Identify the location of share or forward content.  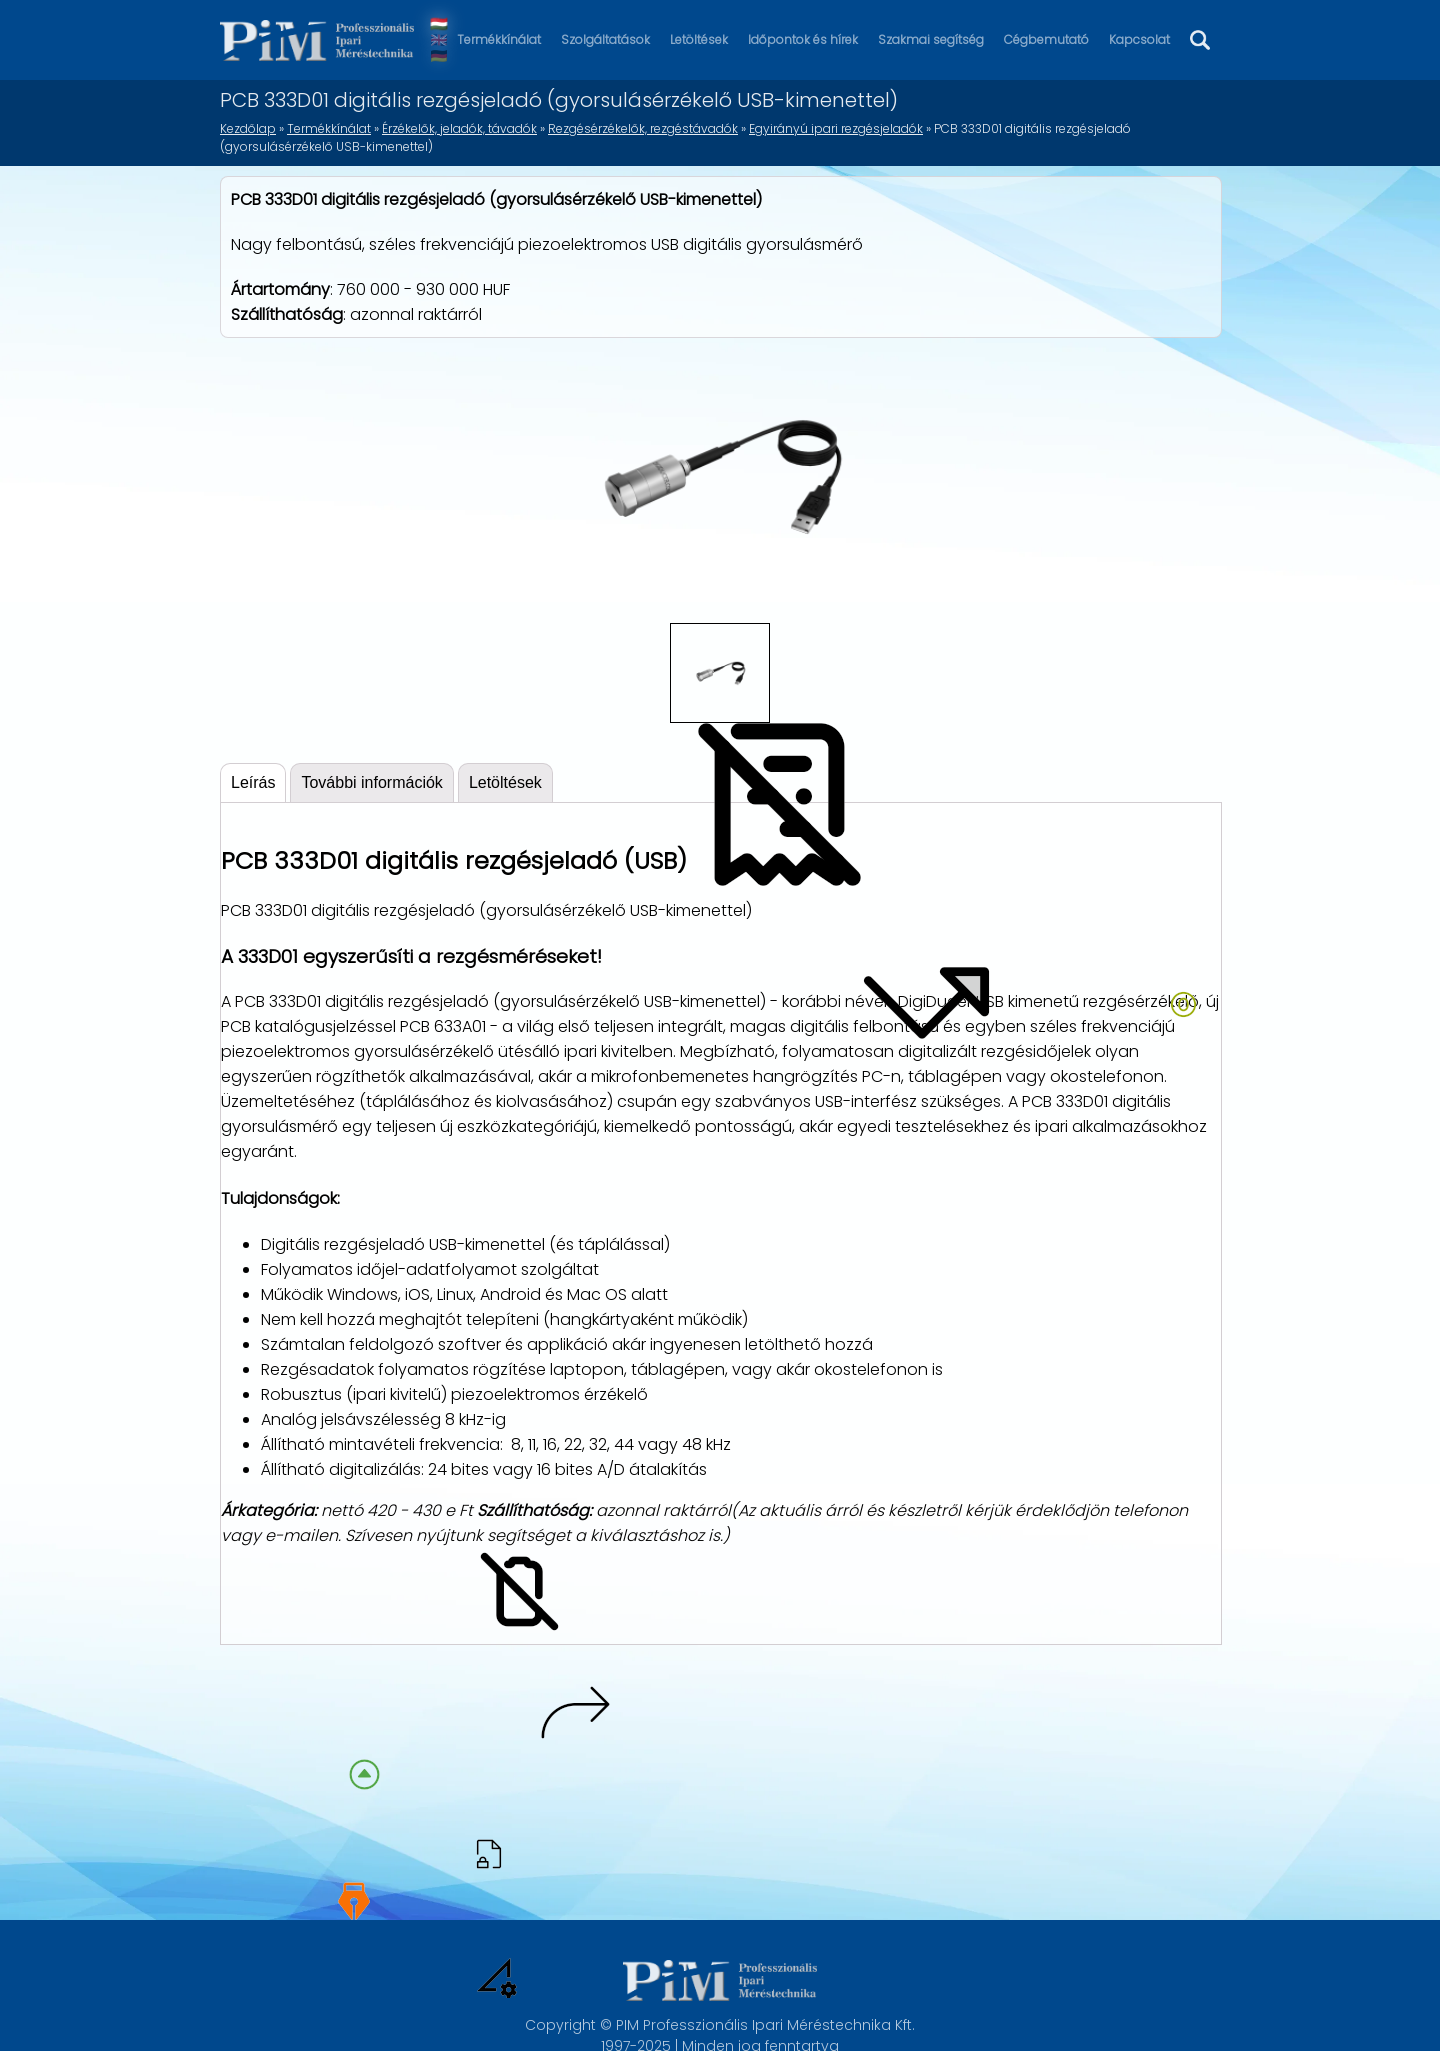
(575, 1712).